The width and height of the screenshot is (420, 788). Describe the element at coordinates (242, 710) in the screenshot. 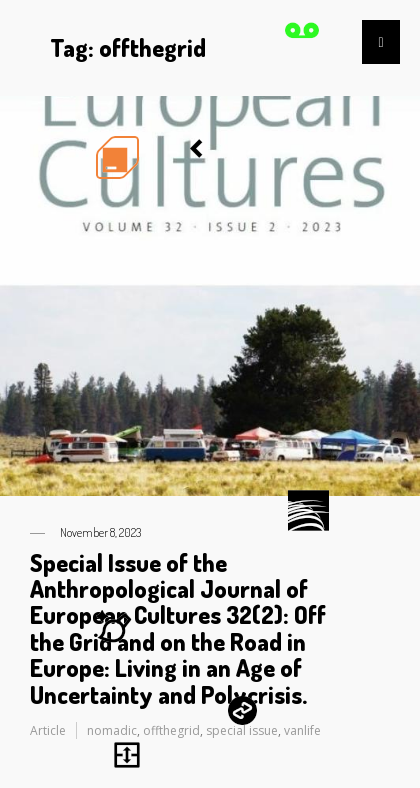

I see `pay with afterpay at checkout` at that location.